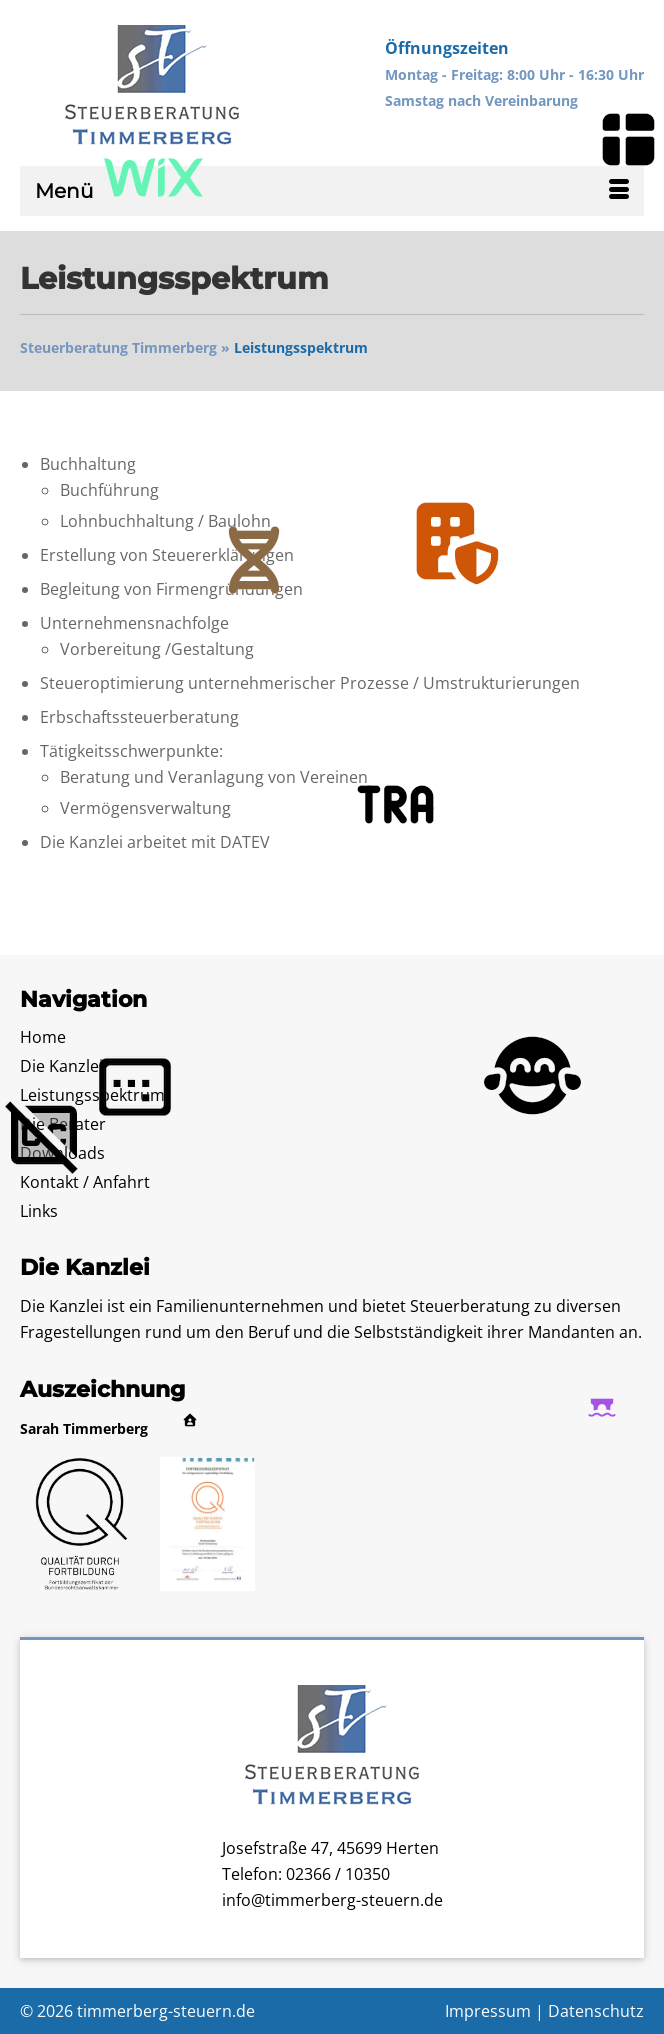 This screenshot has height=2034, width=664. What do you see at coordinates (44, 1135) in the screenshot?
I see `closed captions are disabled` at bounding box center [44, 1135].